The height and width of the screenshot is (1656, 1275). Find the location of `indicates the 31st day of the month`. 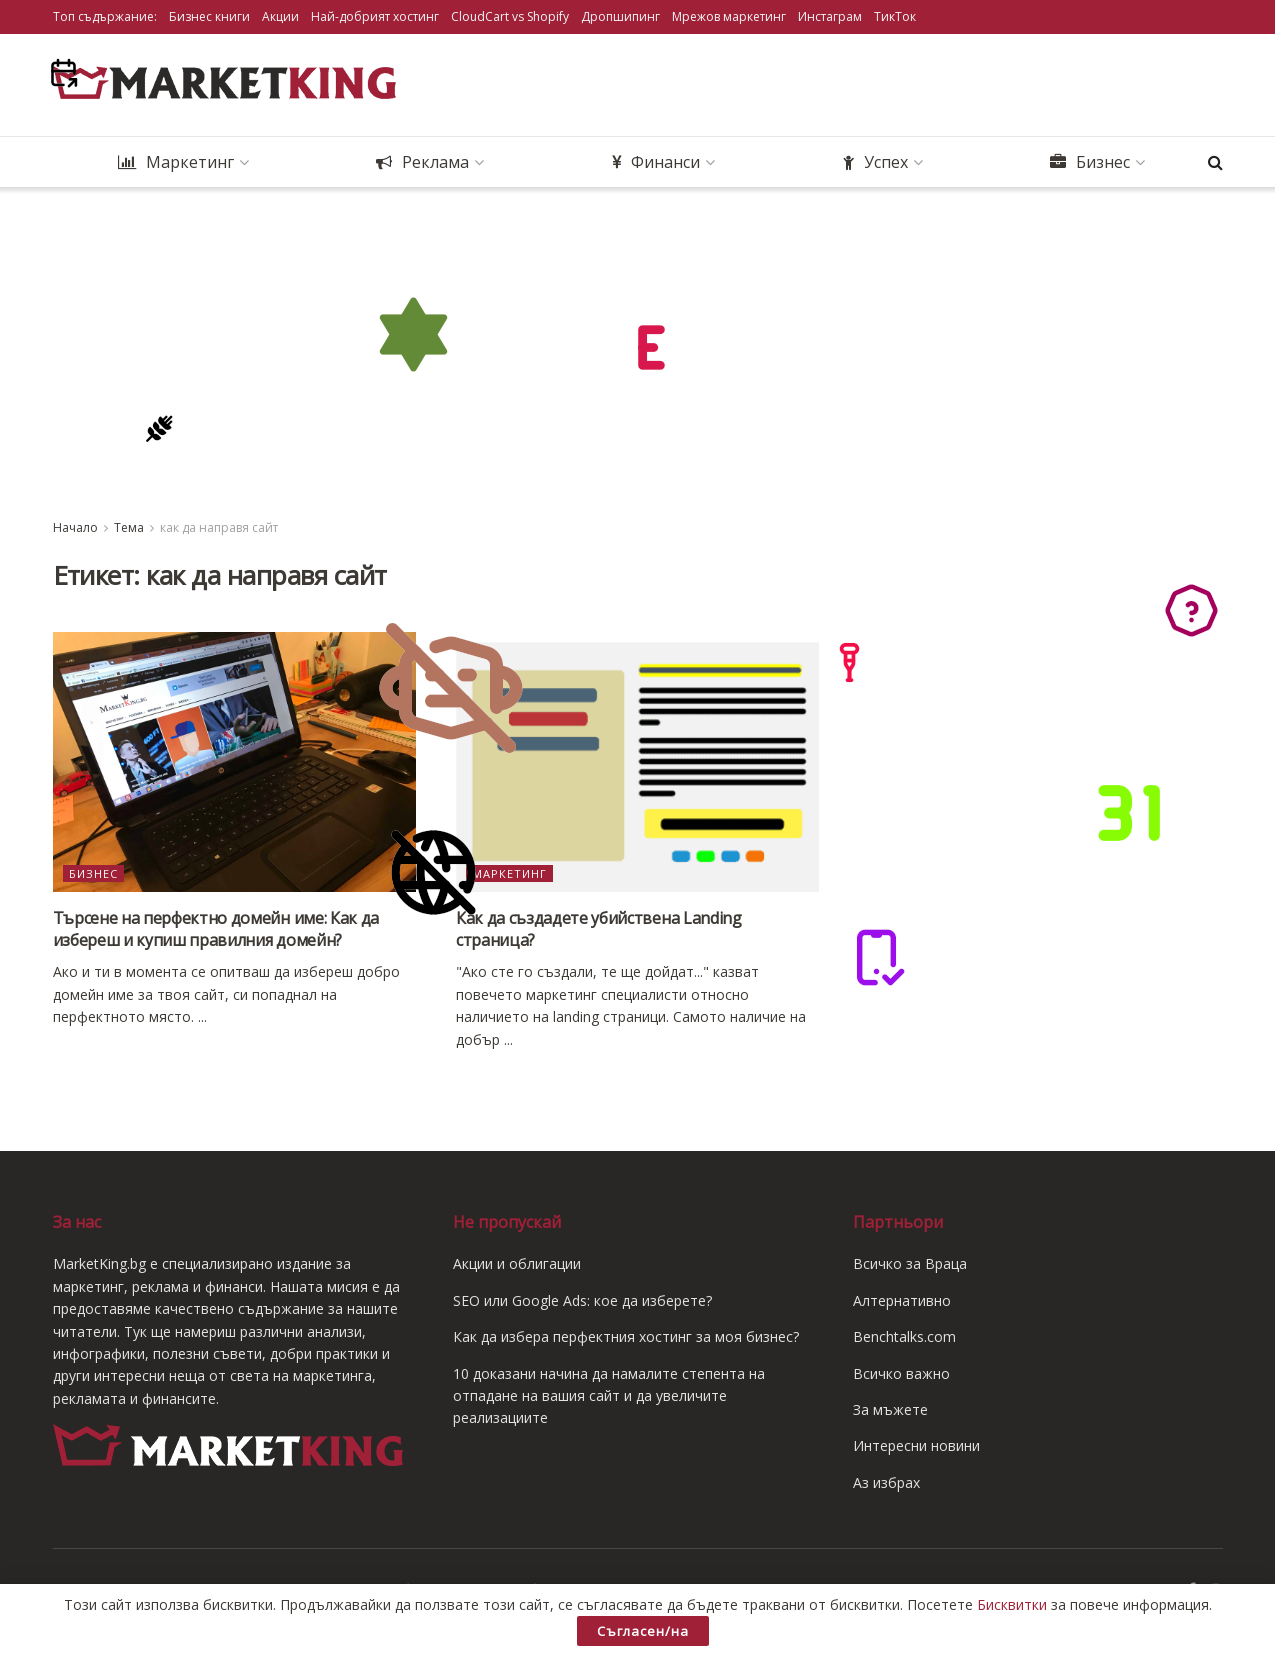

indicates the 31st day of the month is located at coordinates (1132, 813).